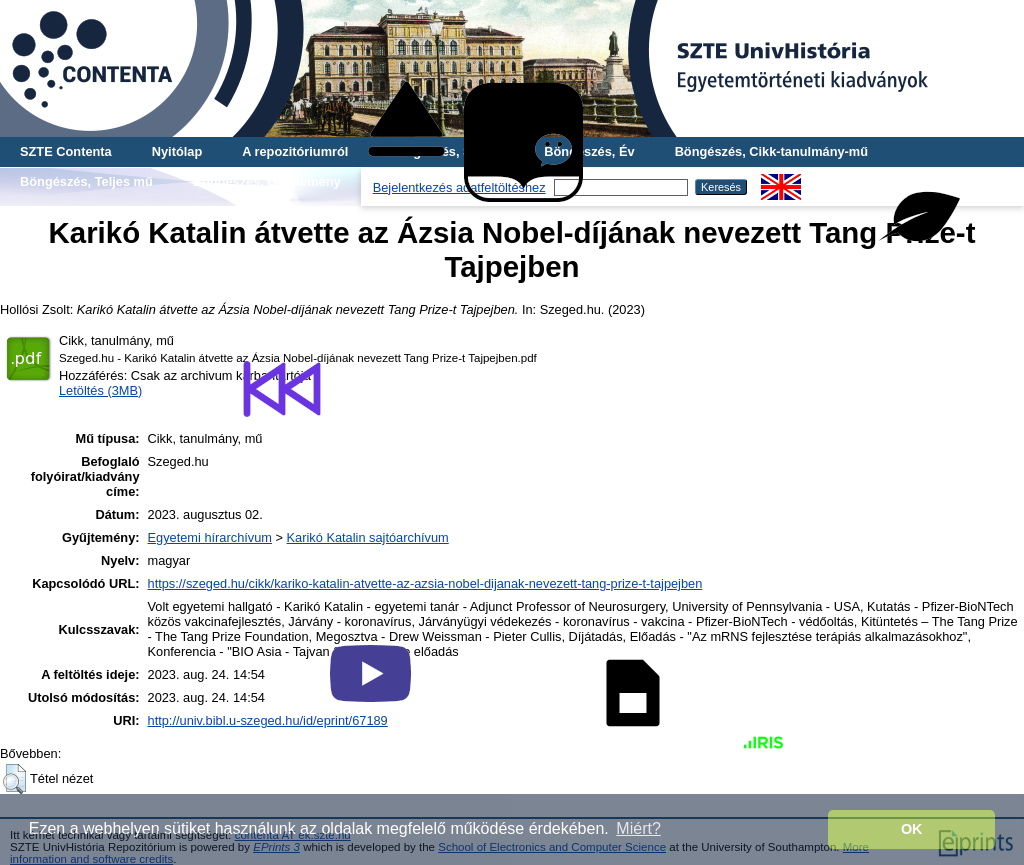 This screenshot has width=1024, height=865. Describe the element at coordinates (633, 693) in the screenshot. I see `view SIM card information` at that location.